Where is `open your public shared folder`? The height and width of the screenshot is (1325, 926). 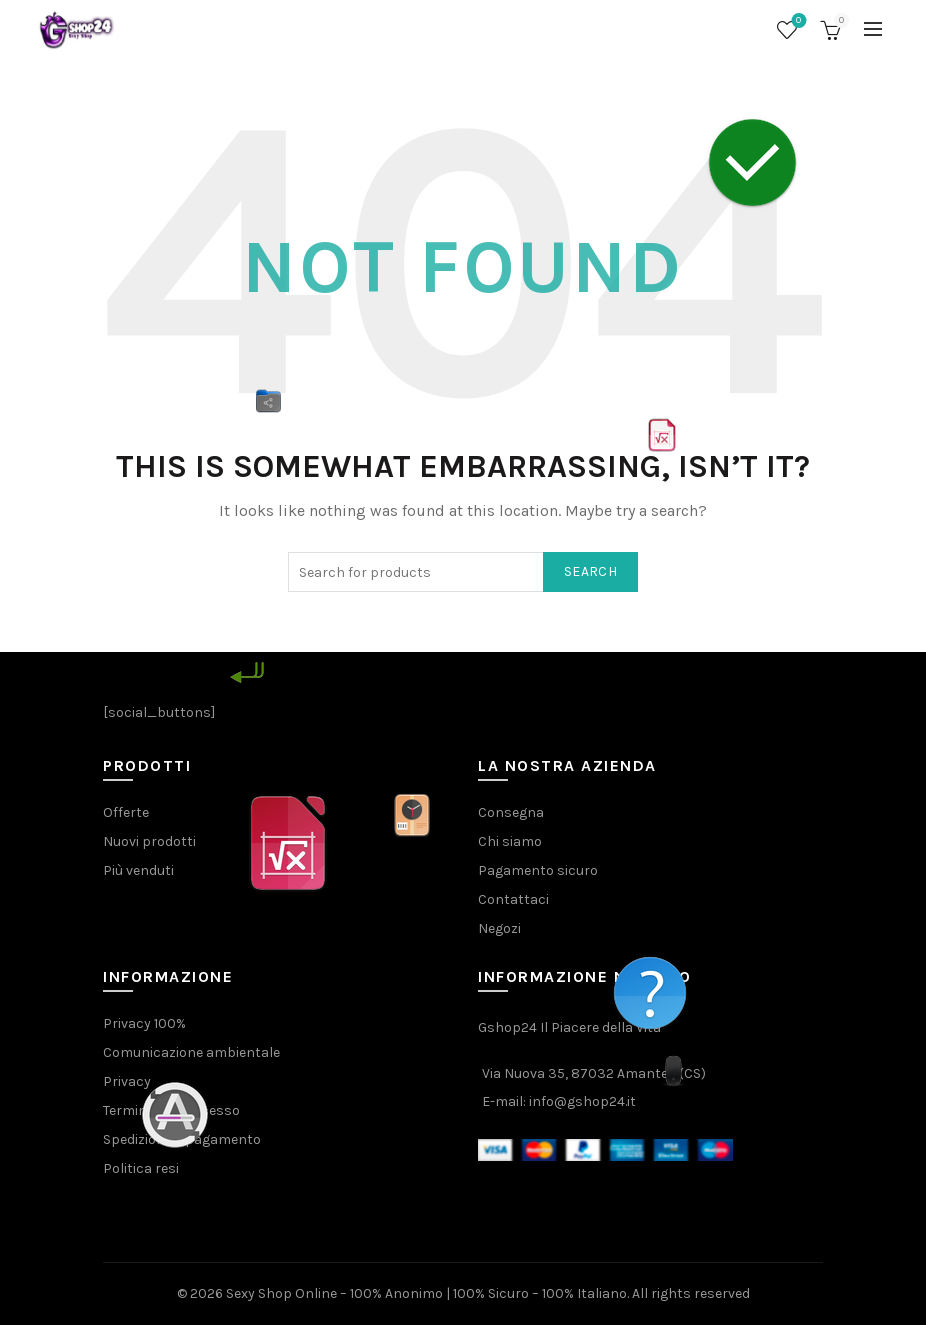 open your public shared folder is located at coordinates (268, 400).